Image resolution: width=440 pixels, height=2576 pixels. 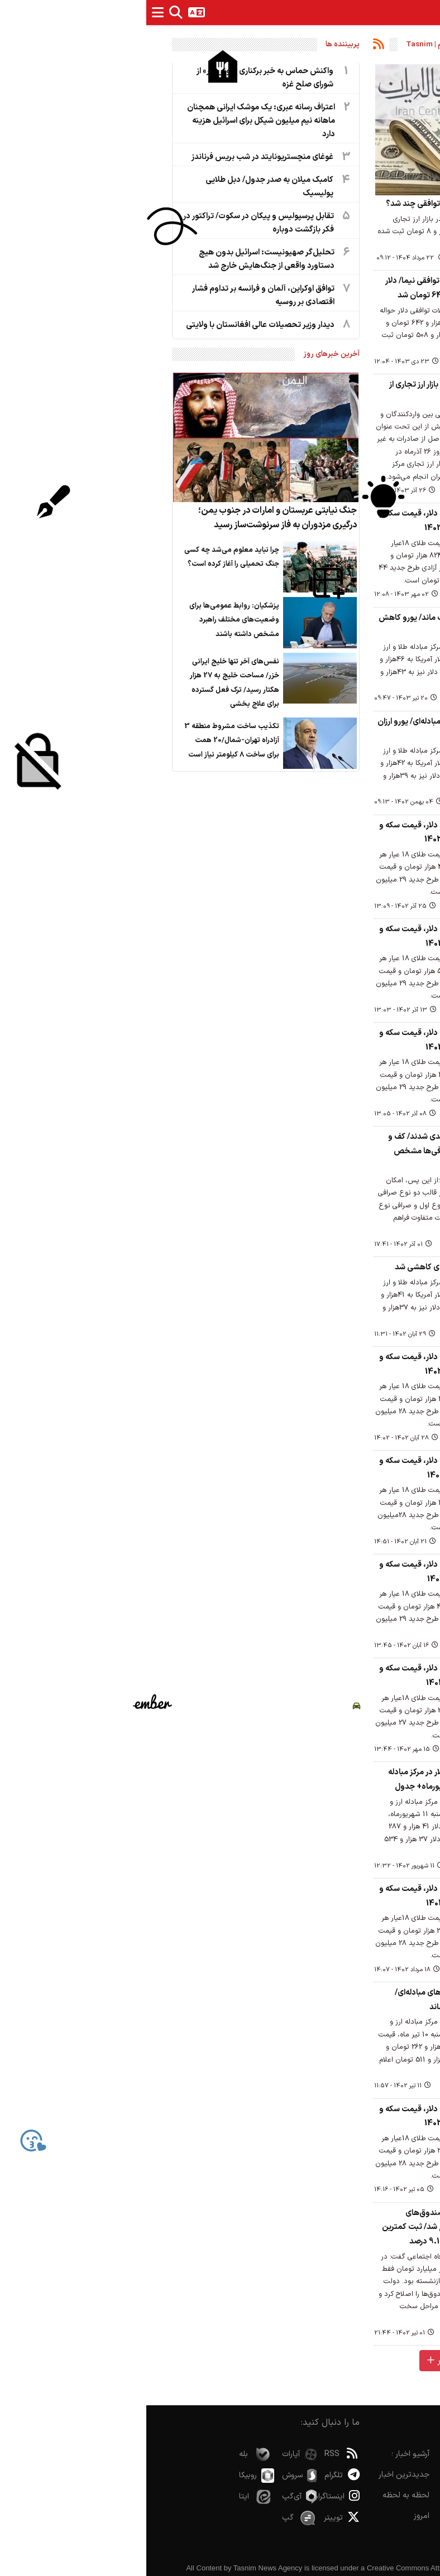 I want to click on freehand drawing or sketch tool, so click(x=169, y=226).